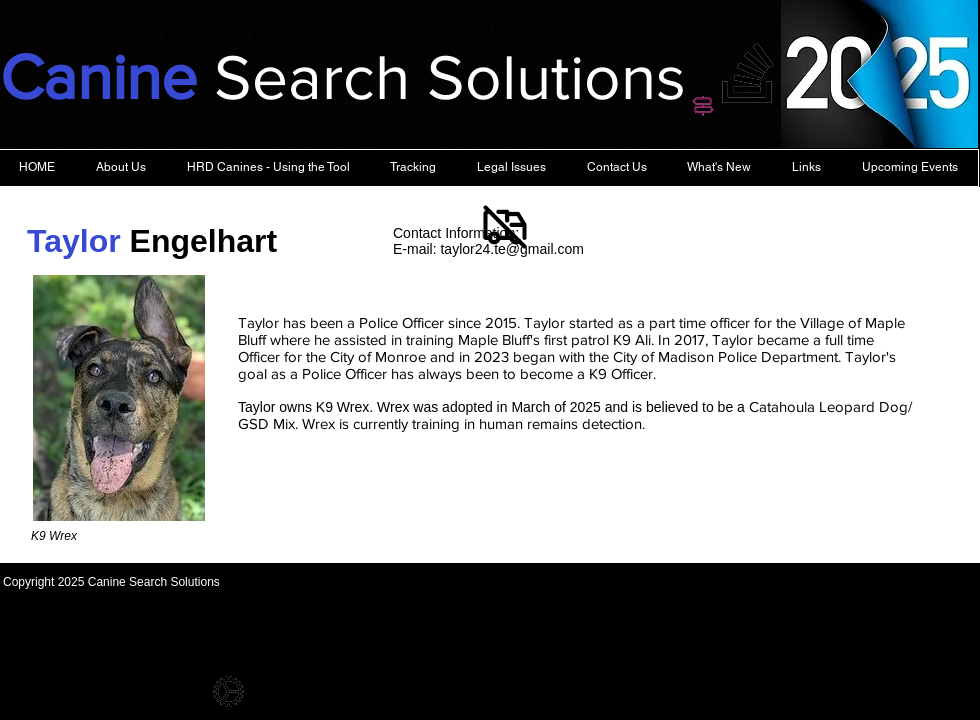 The image size is (980, 720). Describe the element at coordinates (748, 73) in the screenshot. I see `visit Stack Overflow website` at that location.